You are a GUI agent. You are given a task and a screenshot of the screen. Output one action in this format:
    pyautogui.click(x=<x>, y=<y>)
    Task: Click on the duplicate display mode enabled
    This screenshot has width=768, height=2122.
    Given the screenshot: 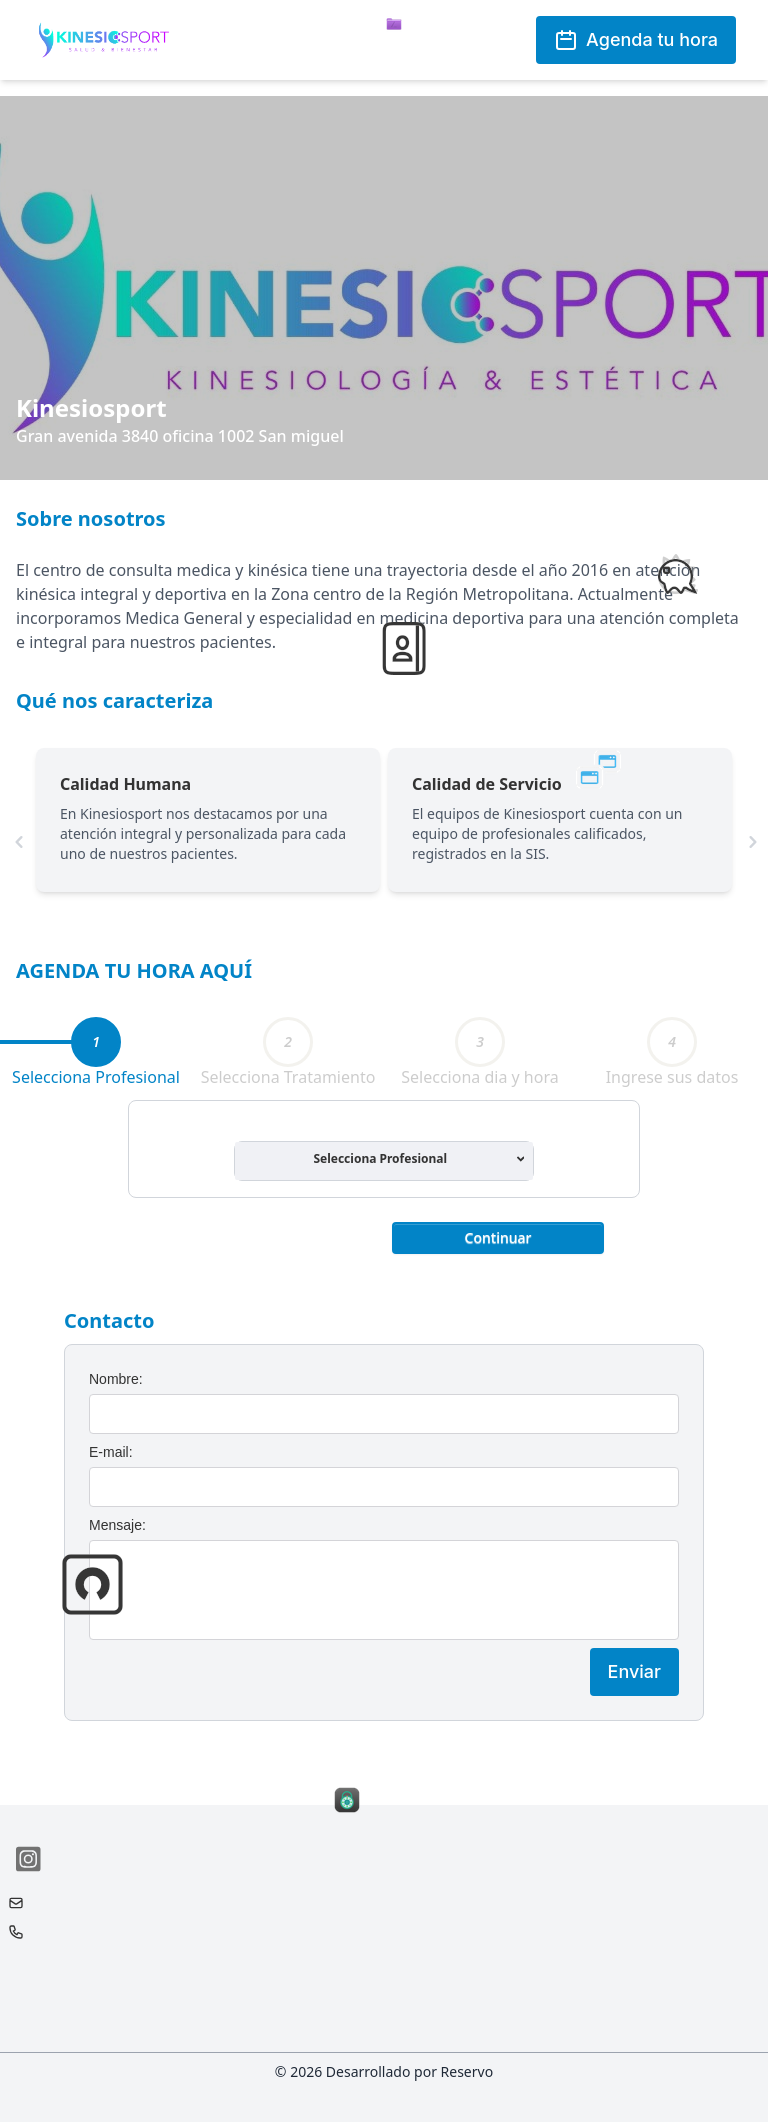 What is the action you would take?
    pyautogui.click(x=598, y=769)
    